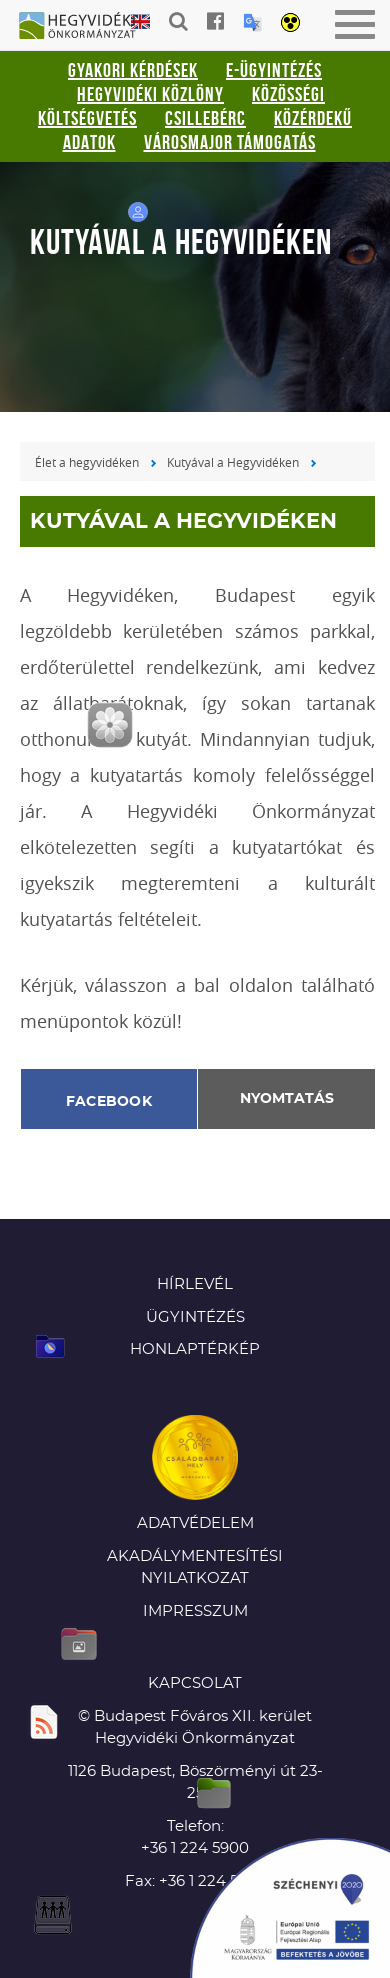 Image resolution: width=390 pixels, height=1978 pixels. What do you see at coordinates (79, 1644) in the screenshot?
I see `open your pictures folder` at bounding box center [79, 1644].